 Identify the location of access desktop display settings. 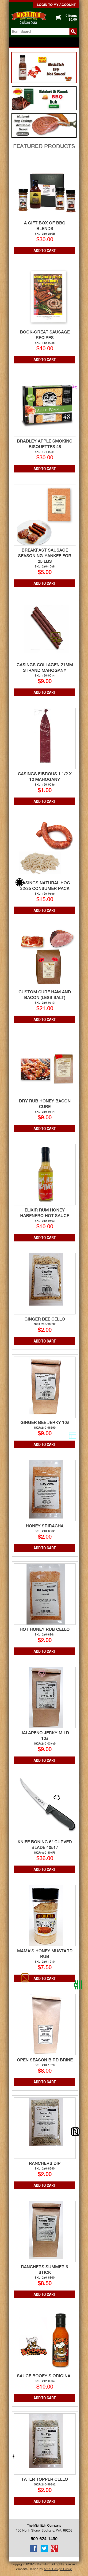
(55, 637).